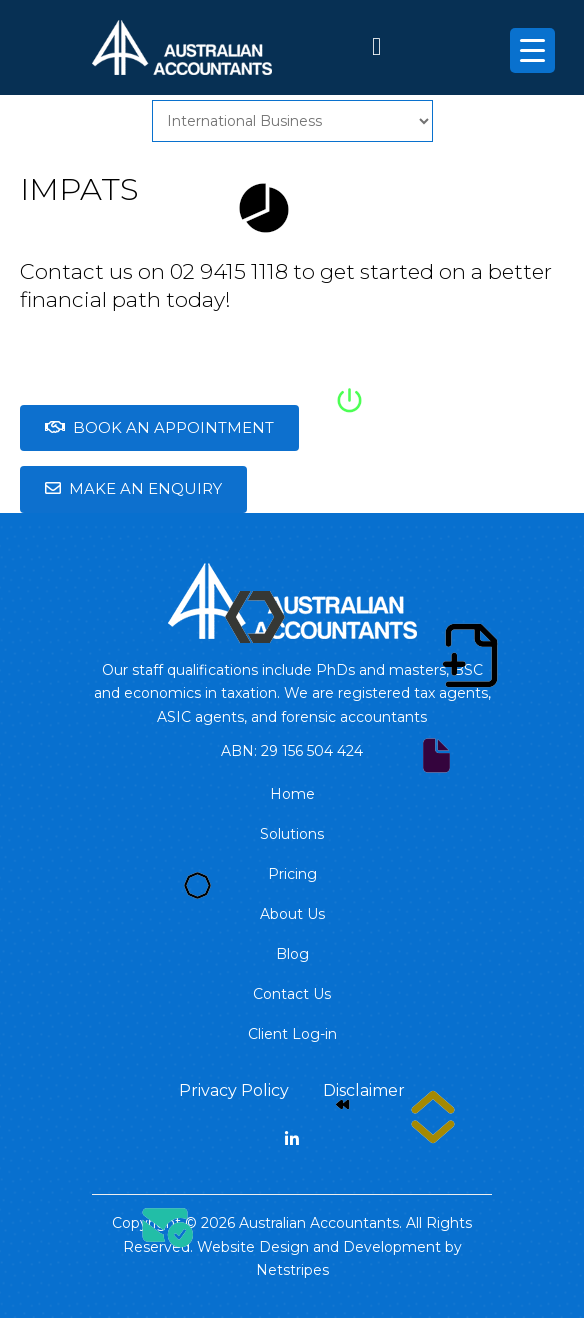 The width and height of the screenshot is (584, 1318). I want to click on email verified successfully, so click(165, 1225).